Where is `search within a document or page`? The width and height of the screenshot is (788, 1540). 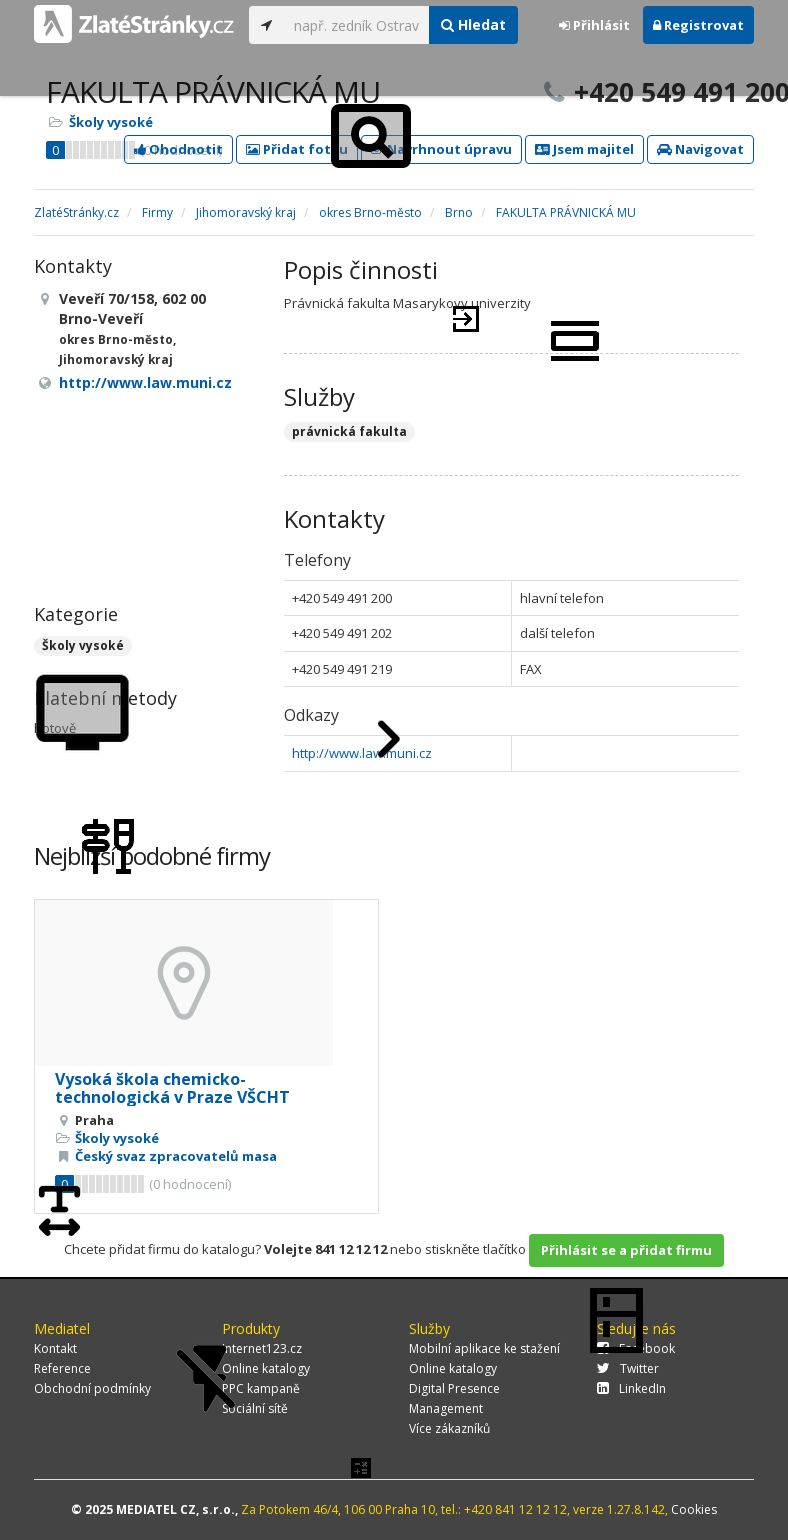
search within a document or page is located at coordinates (371, 136).